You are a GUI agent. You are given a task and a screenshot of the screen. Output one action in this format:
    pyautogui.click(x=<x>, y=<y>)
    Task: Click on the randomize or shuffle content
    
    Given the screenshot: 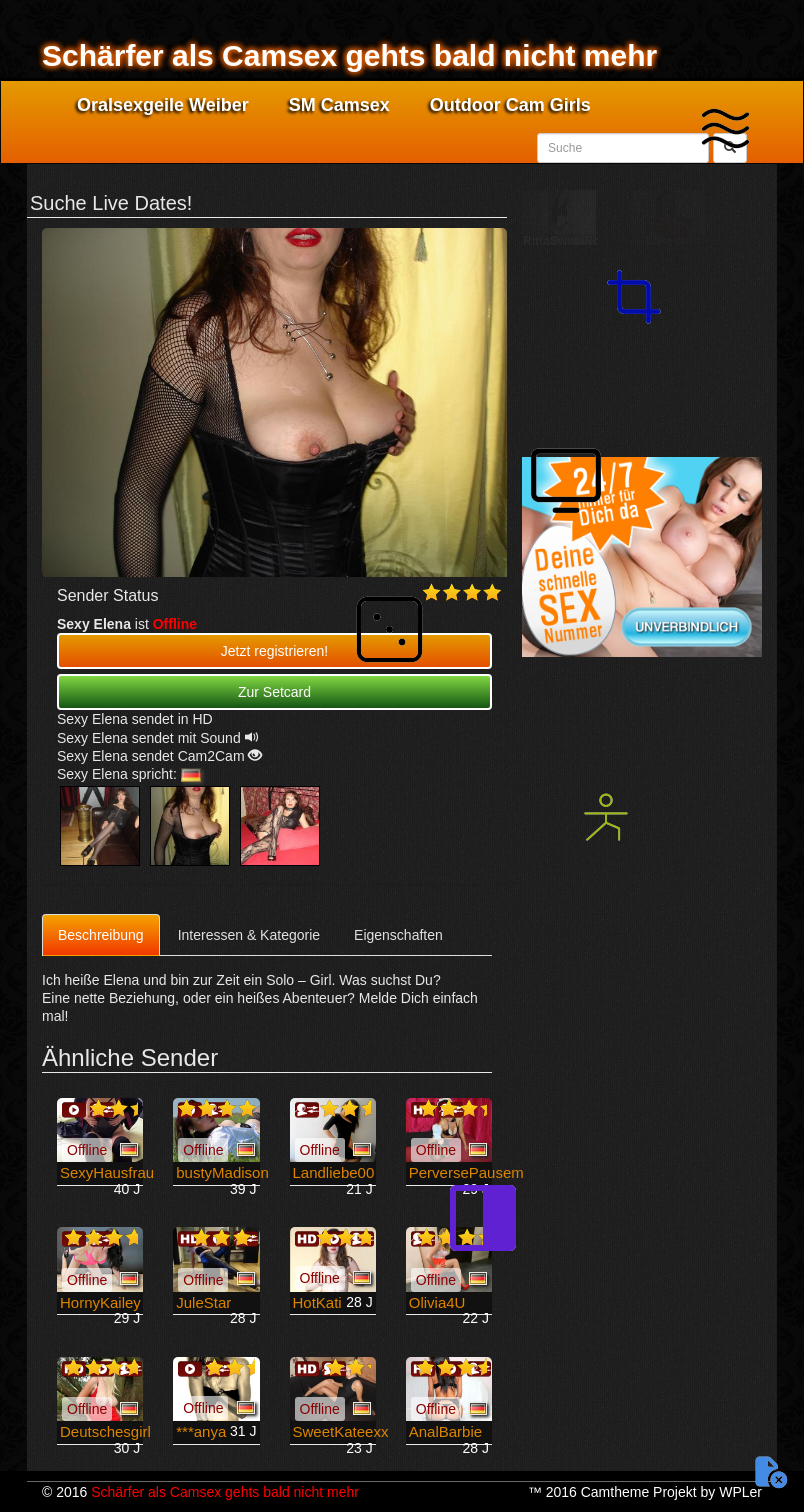 What is the action you would take?
    pyautogui.click(x=389, y=629)
    